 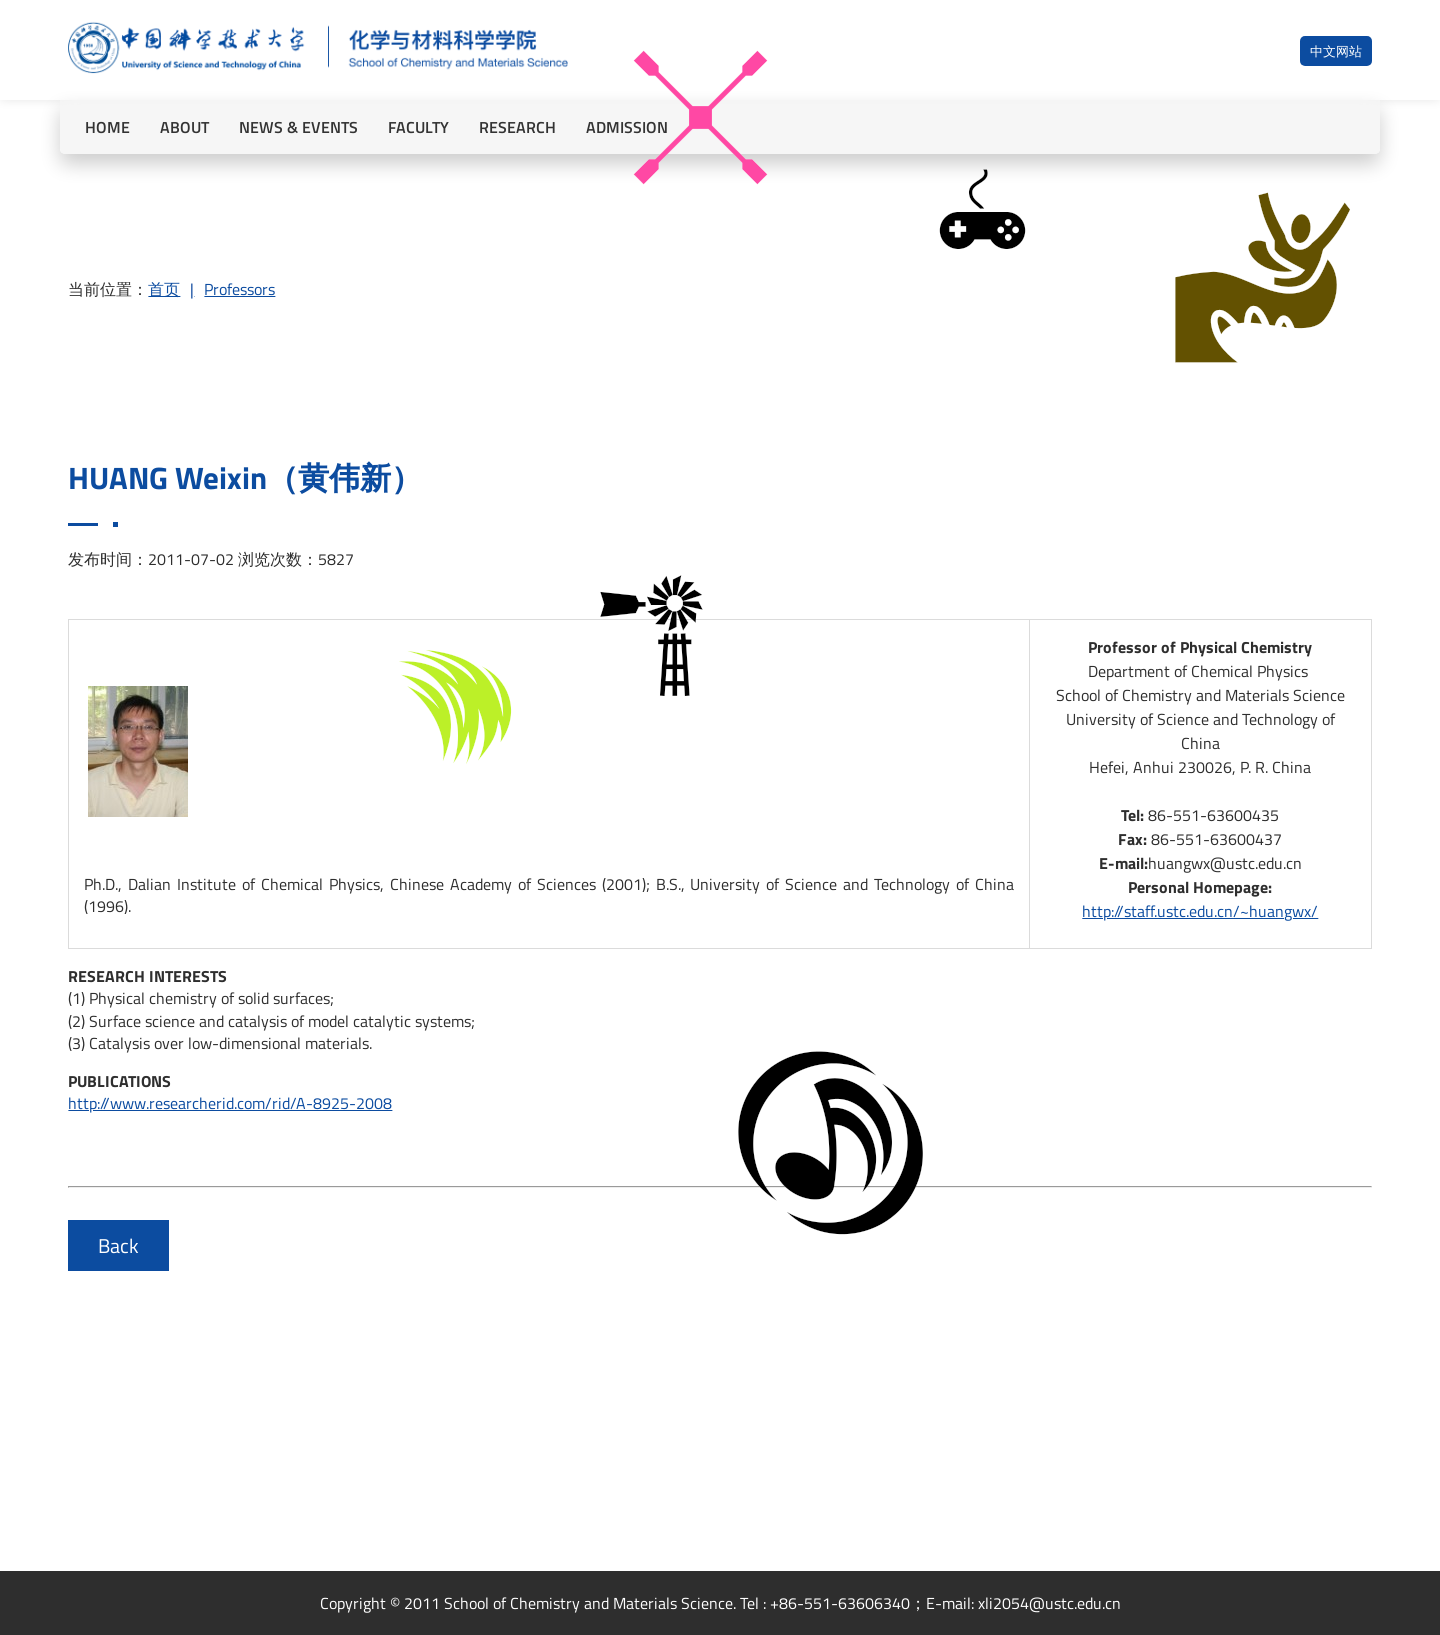 I want to click on access vehicle maintenance tools, so click(x=700, y=117).